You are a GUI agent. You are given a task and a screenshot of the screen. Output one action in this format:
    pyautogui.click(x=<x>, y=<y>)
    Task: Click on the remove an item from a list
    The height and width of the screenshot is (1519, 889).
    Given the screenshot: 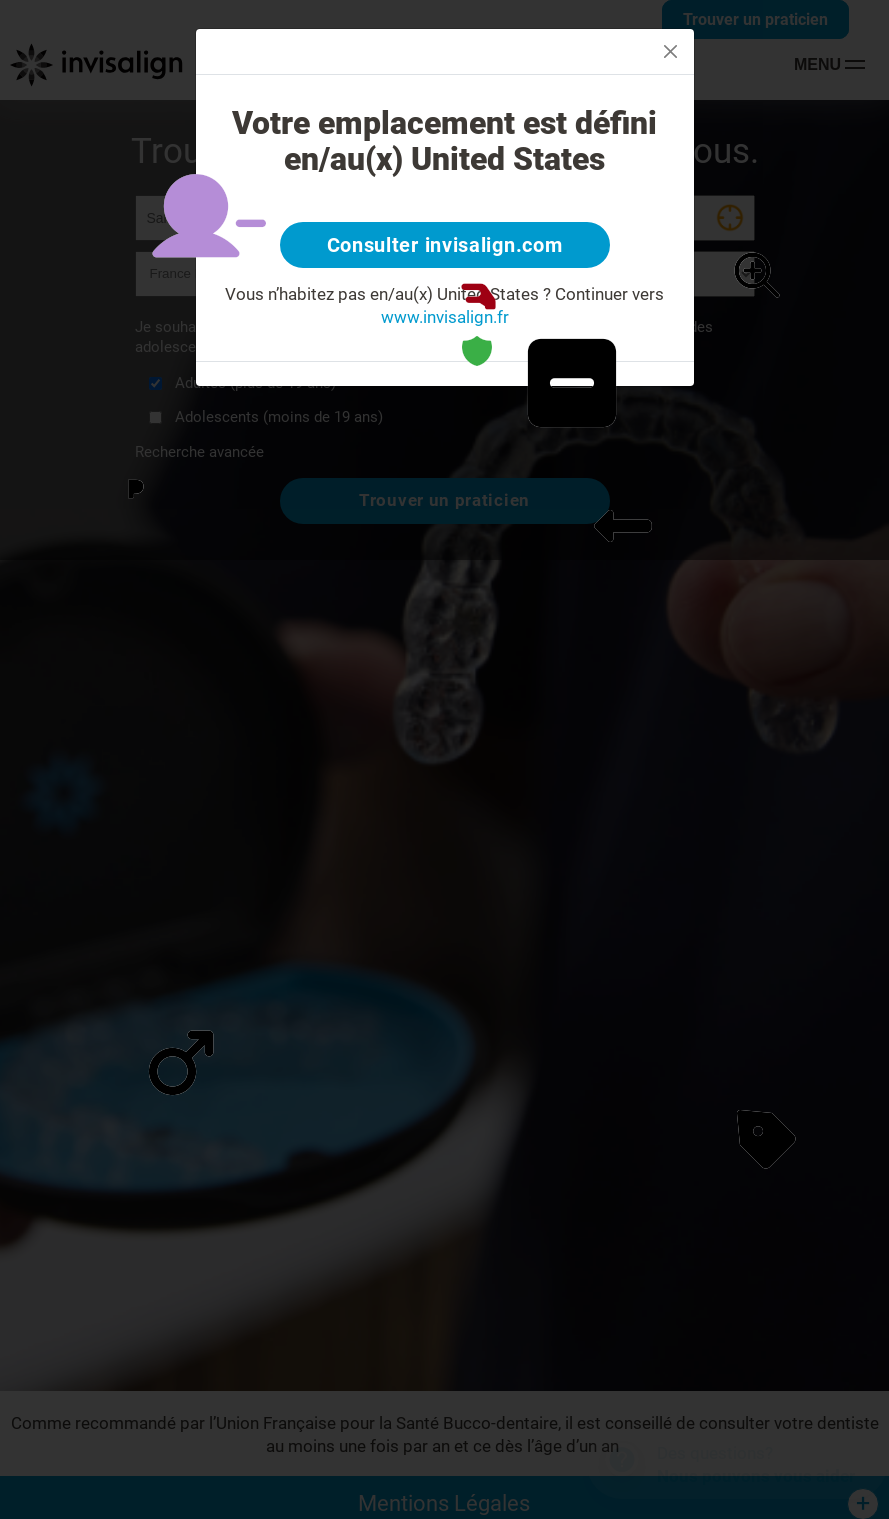 What is the action you would take?
    pyautogui.click(x=572, y=383)
    